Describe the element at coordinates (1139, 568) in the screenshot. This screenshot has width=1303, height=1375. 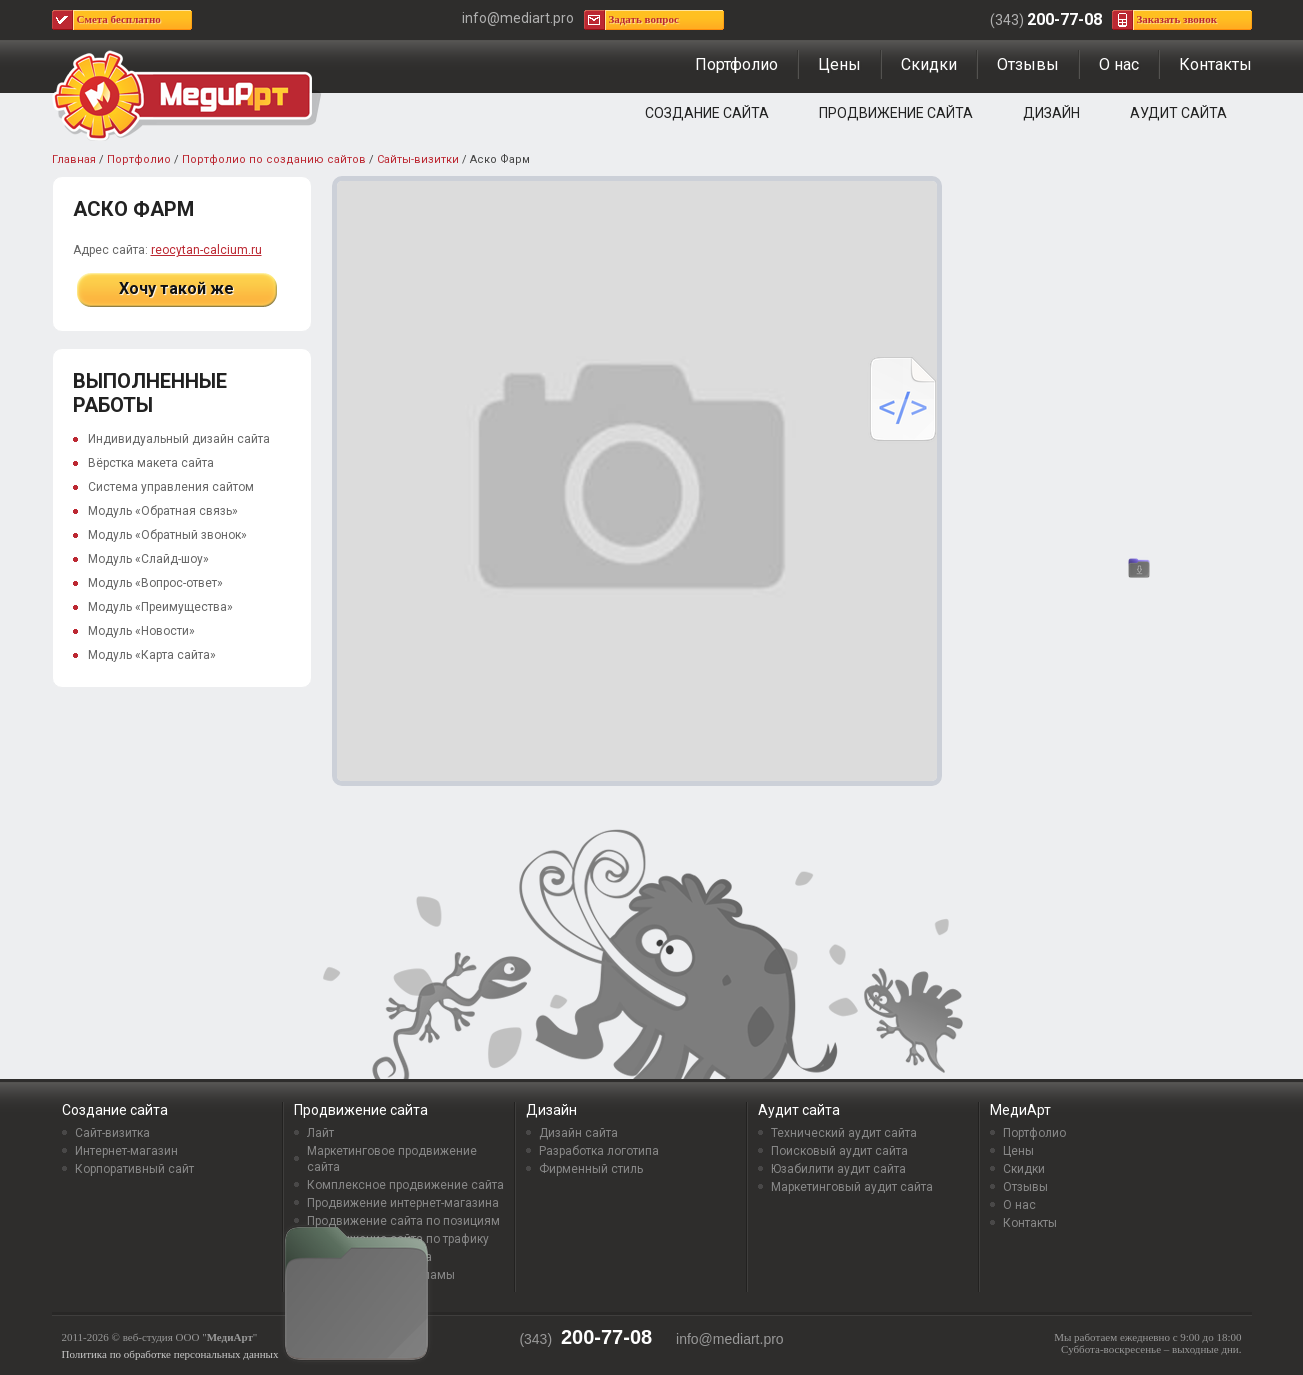
I see `open your downloads folder` at that location.